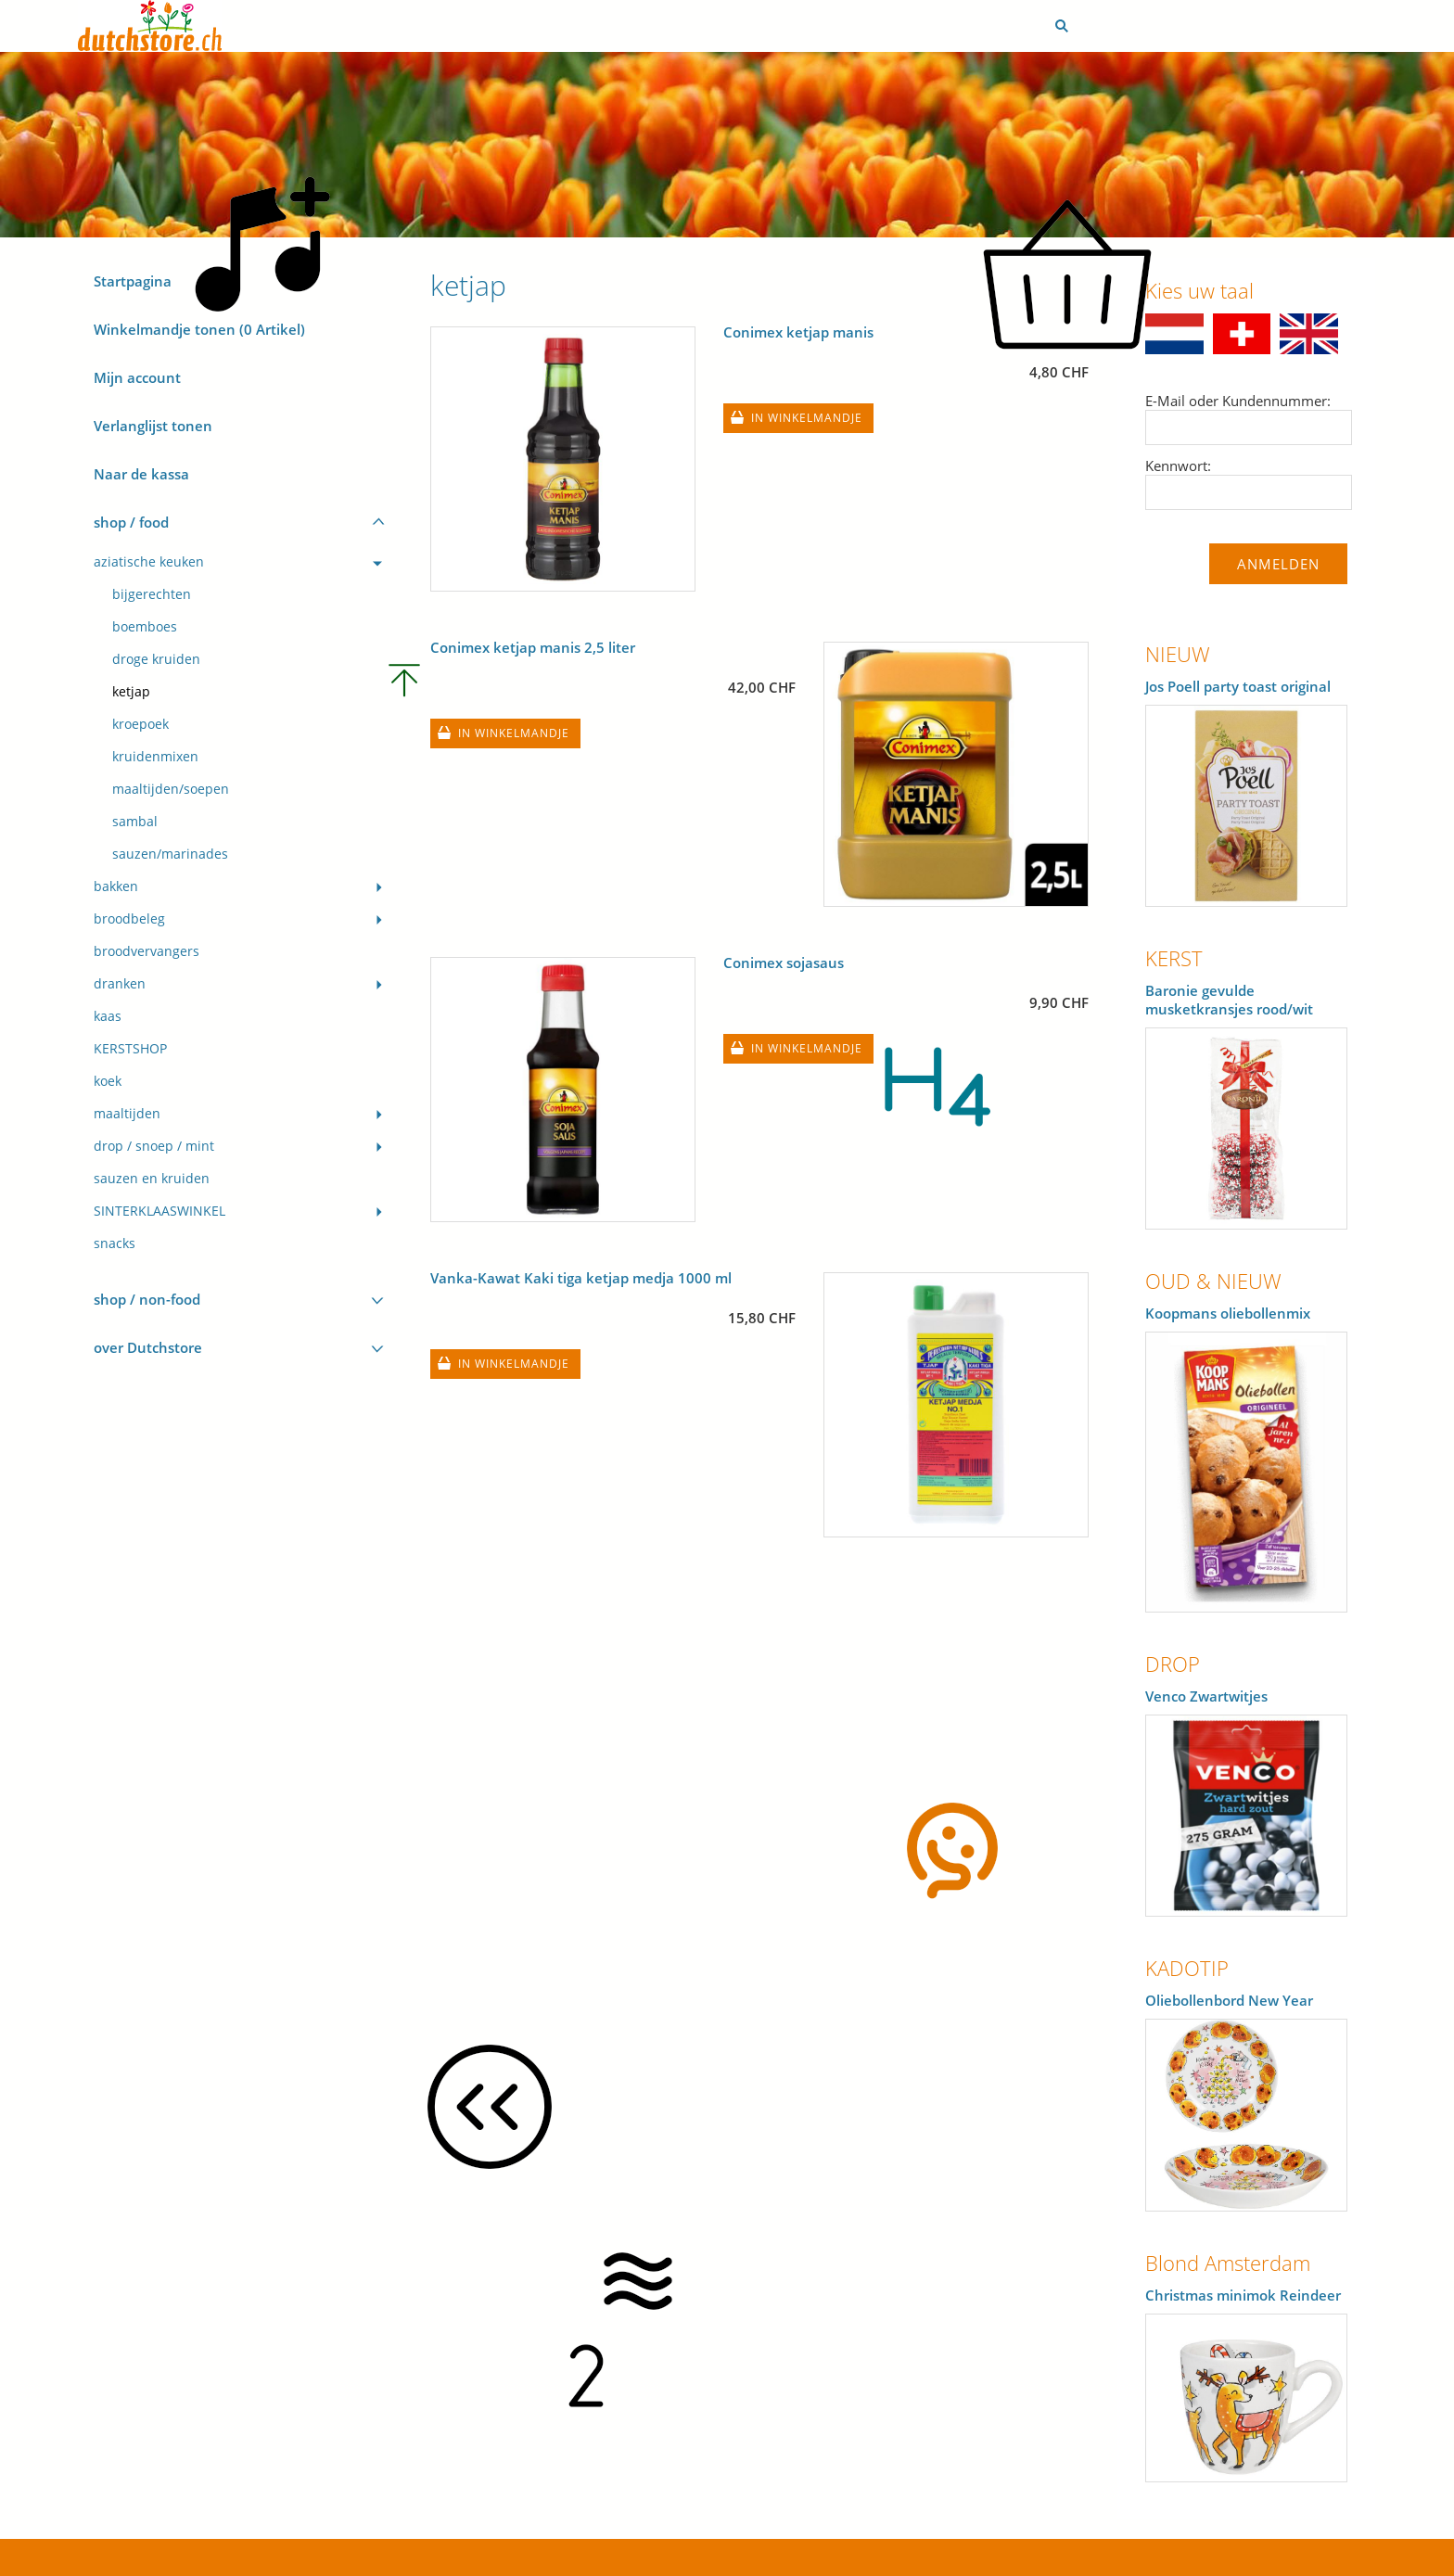  What do you see at coordinates (265, 247) in the screenshot?
I see `add a new song to your library` at bounding box center [265, 247].